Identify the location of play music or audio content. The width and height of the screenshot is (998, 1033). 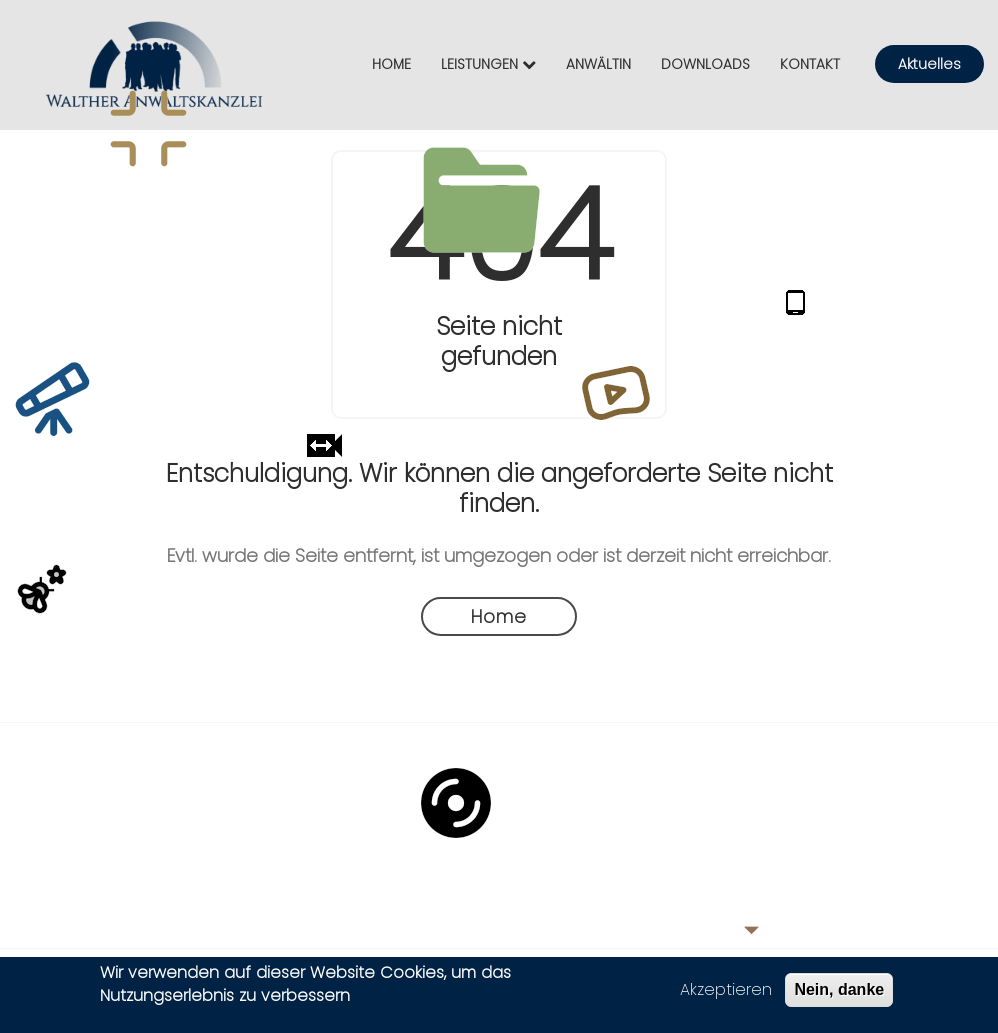
(456, 803).